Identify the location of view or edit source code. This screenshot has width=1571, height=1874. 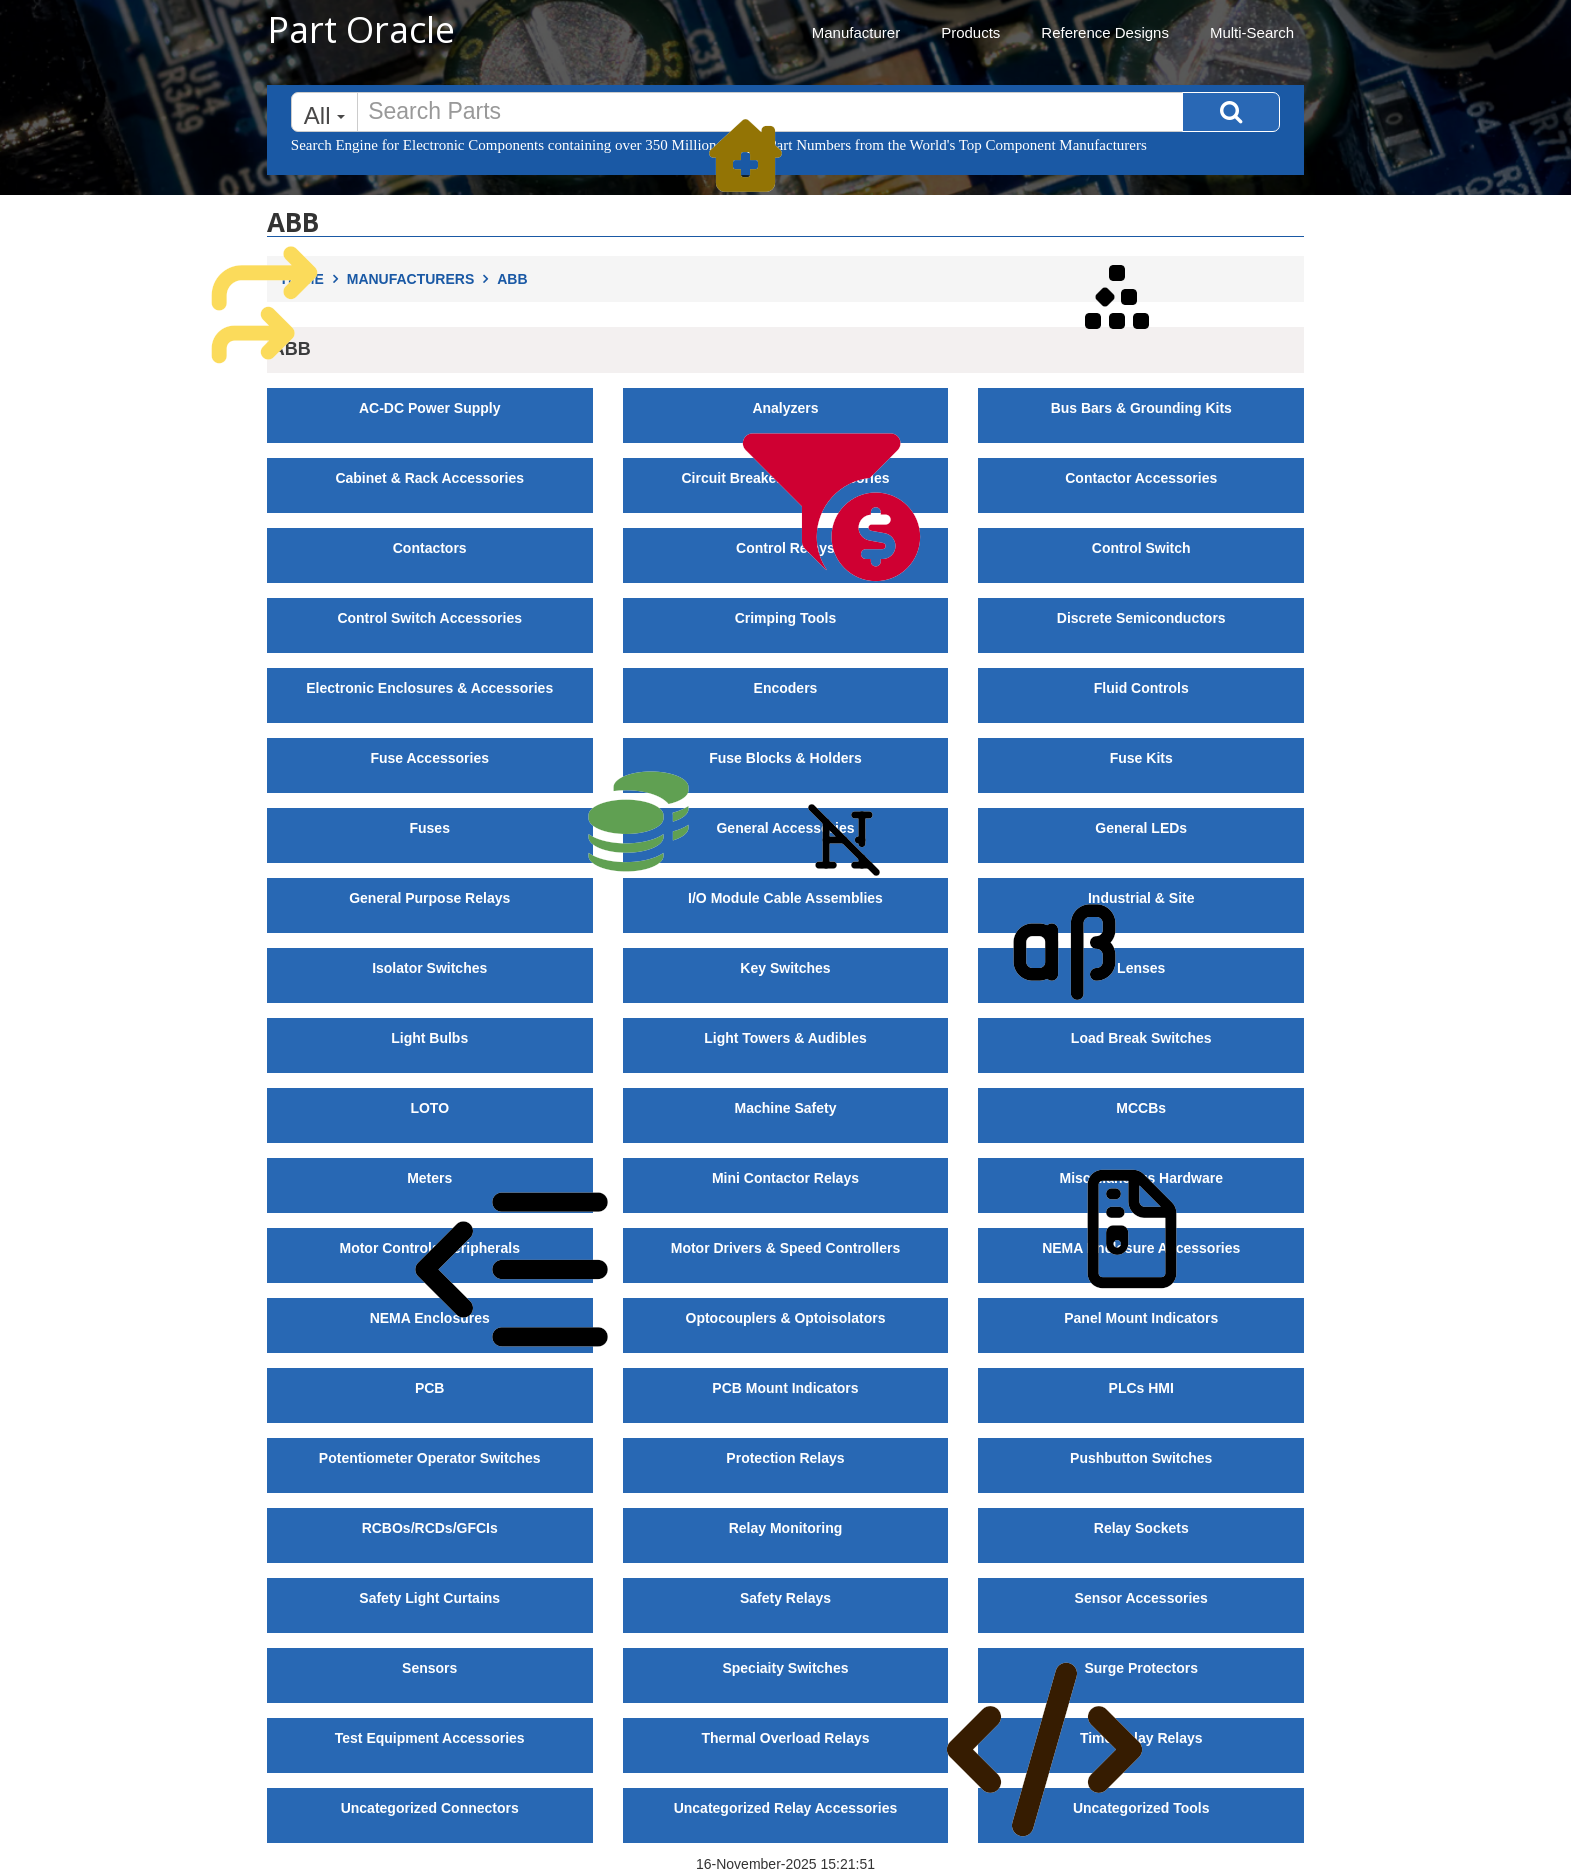
(1044, 1749).